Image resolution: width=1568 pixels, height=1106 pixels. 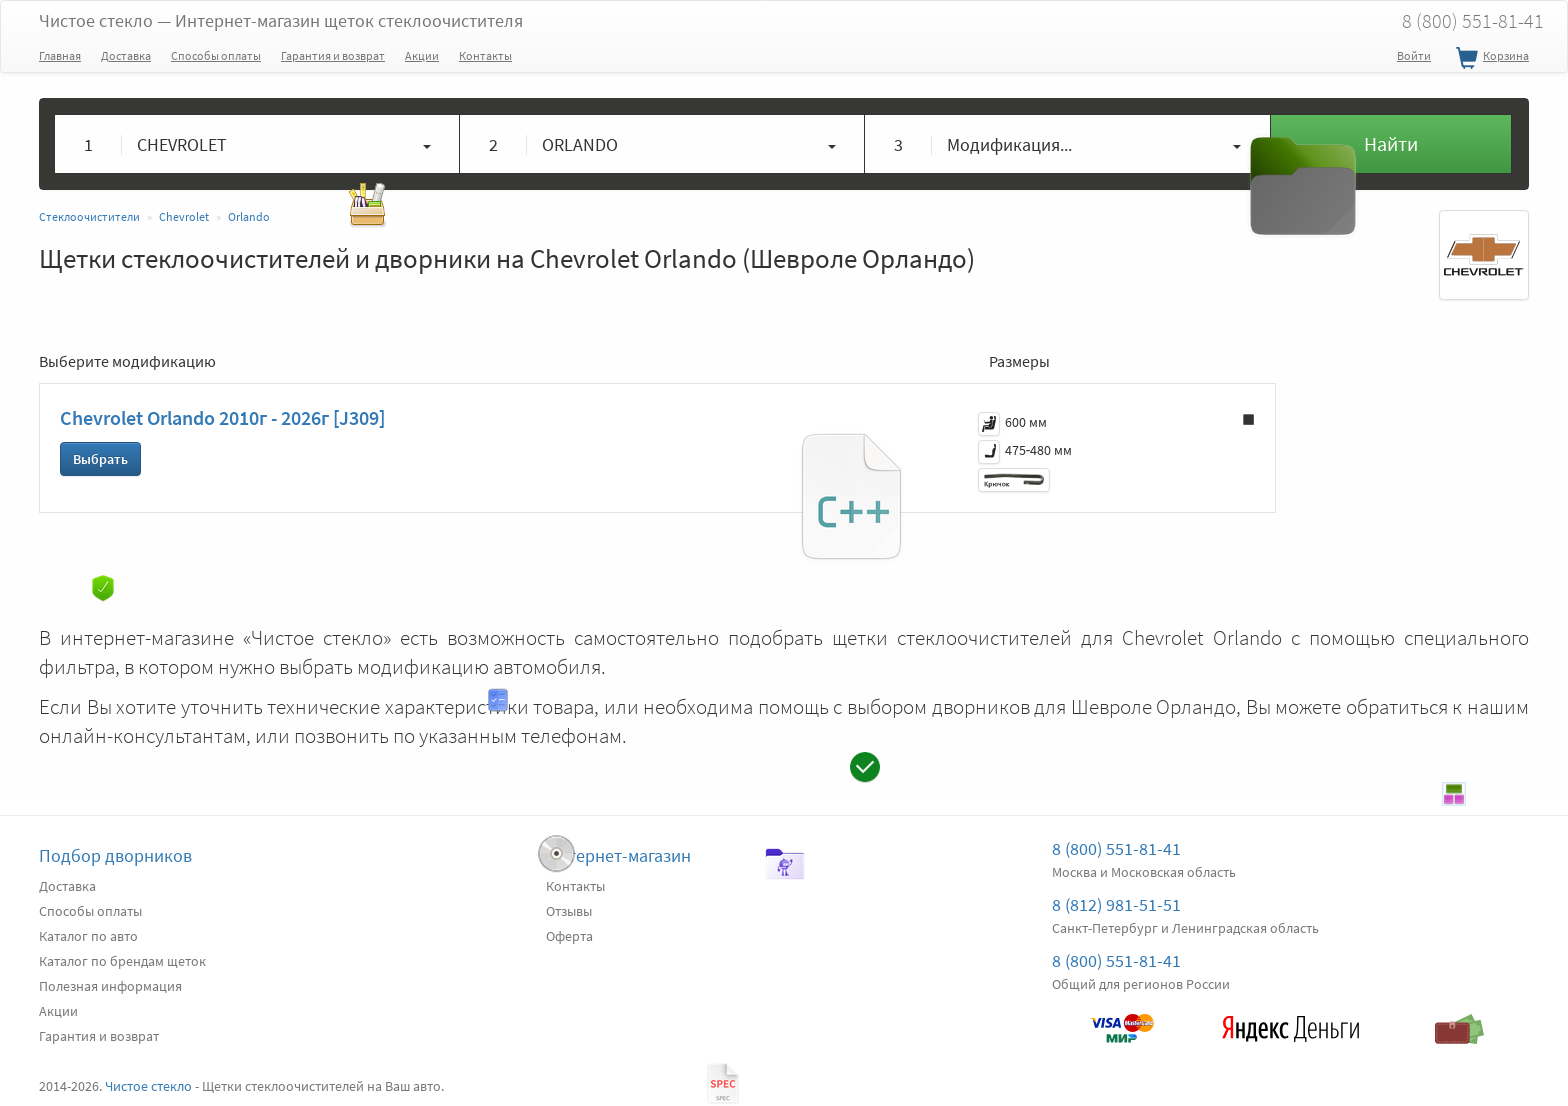 I want to click on a C++ source code file, so click(x=851, y=496).